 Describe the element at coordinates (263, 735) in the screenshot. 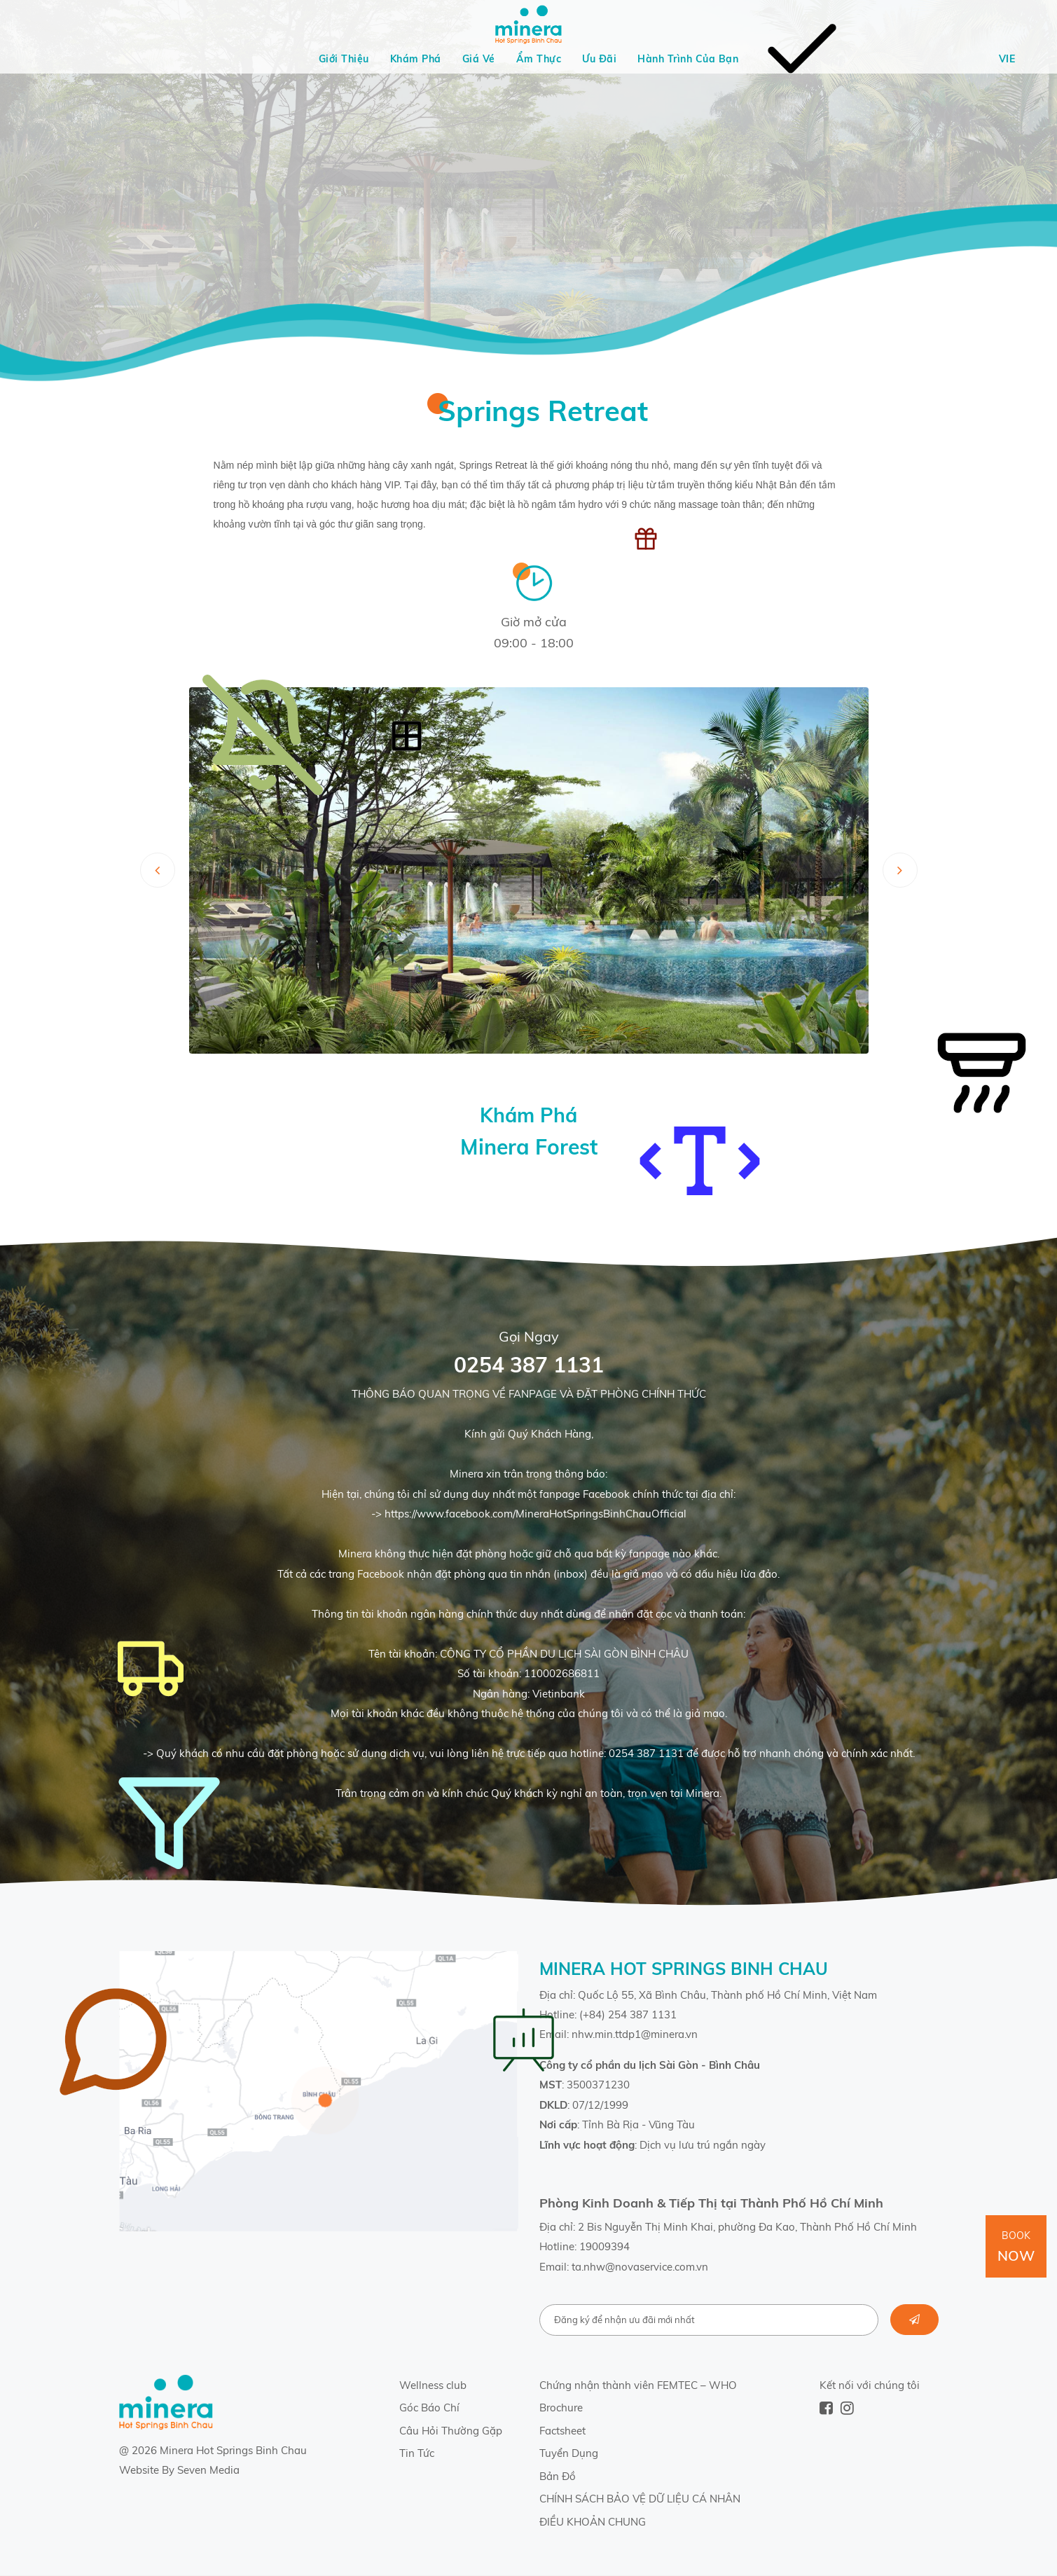

I see `mute notifications` at that location.